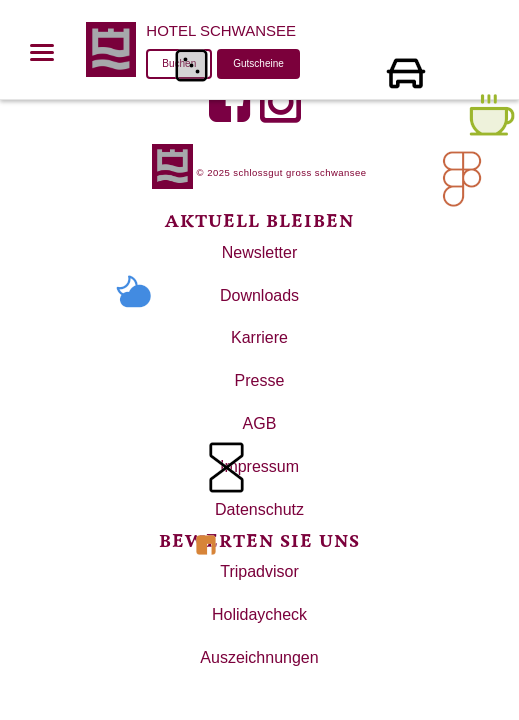 The width and height of the screenshot is (519, 720). What do you see at coordinates (133, 293) in the screenshot?
I see `indicates nighttime or evening weather conditions` at bounding box center [133, 293].